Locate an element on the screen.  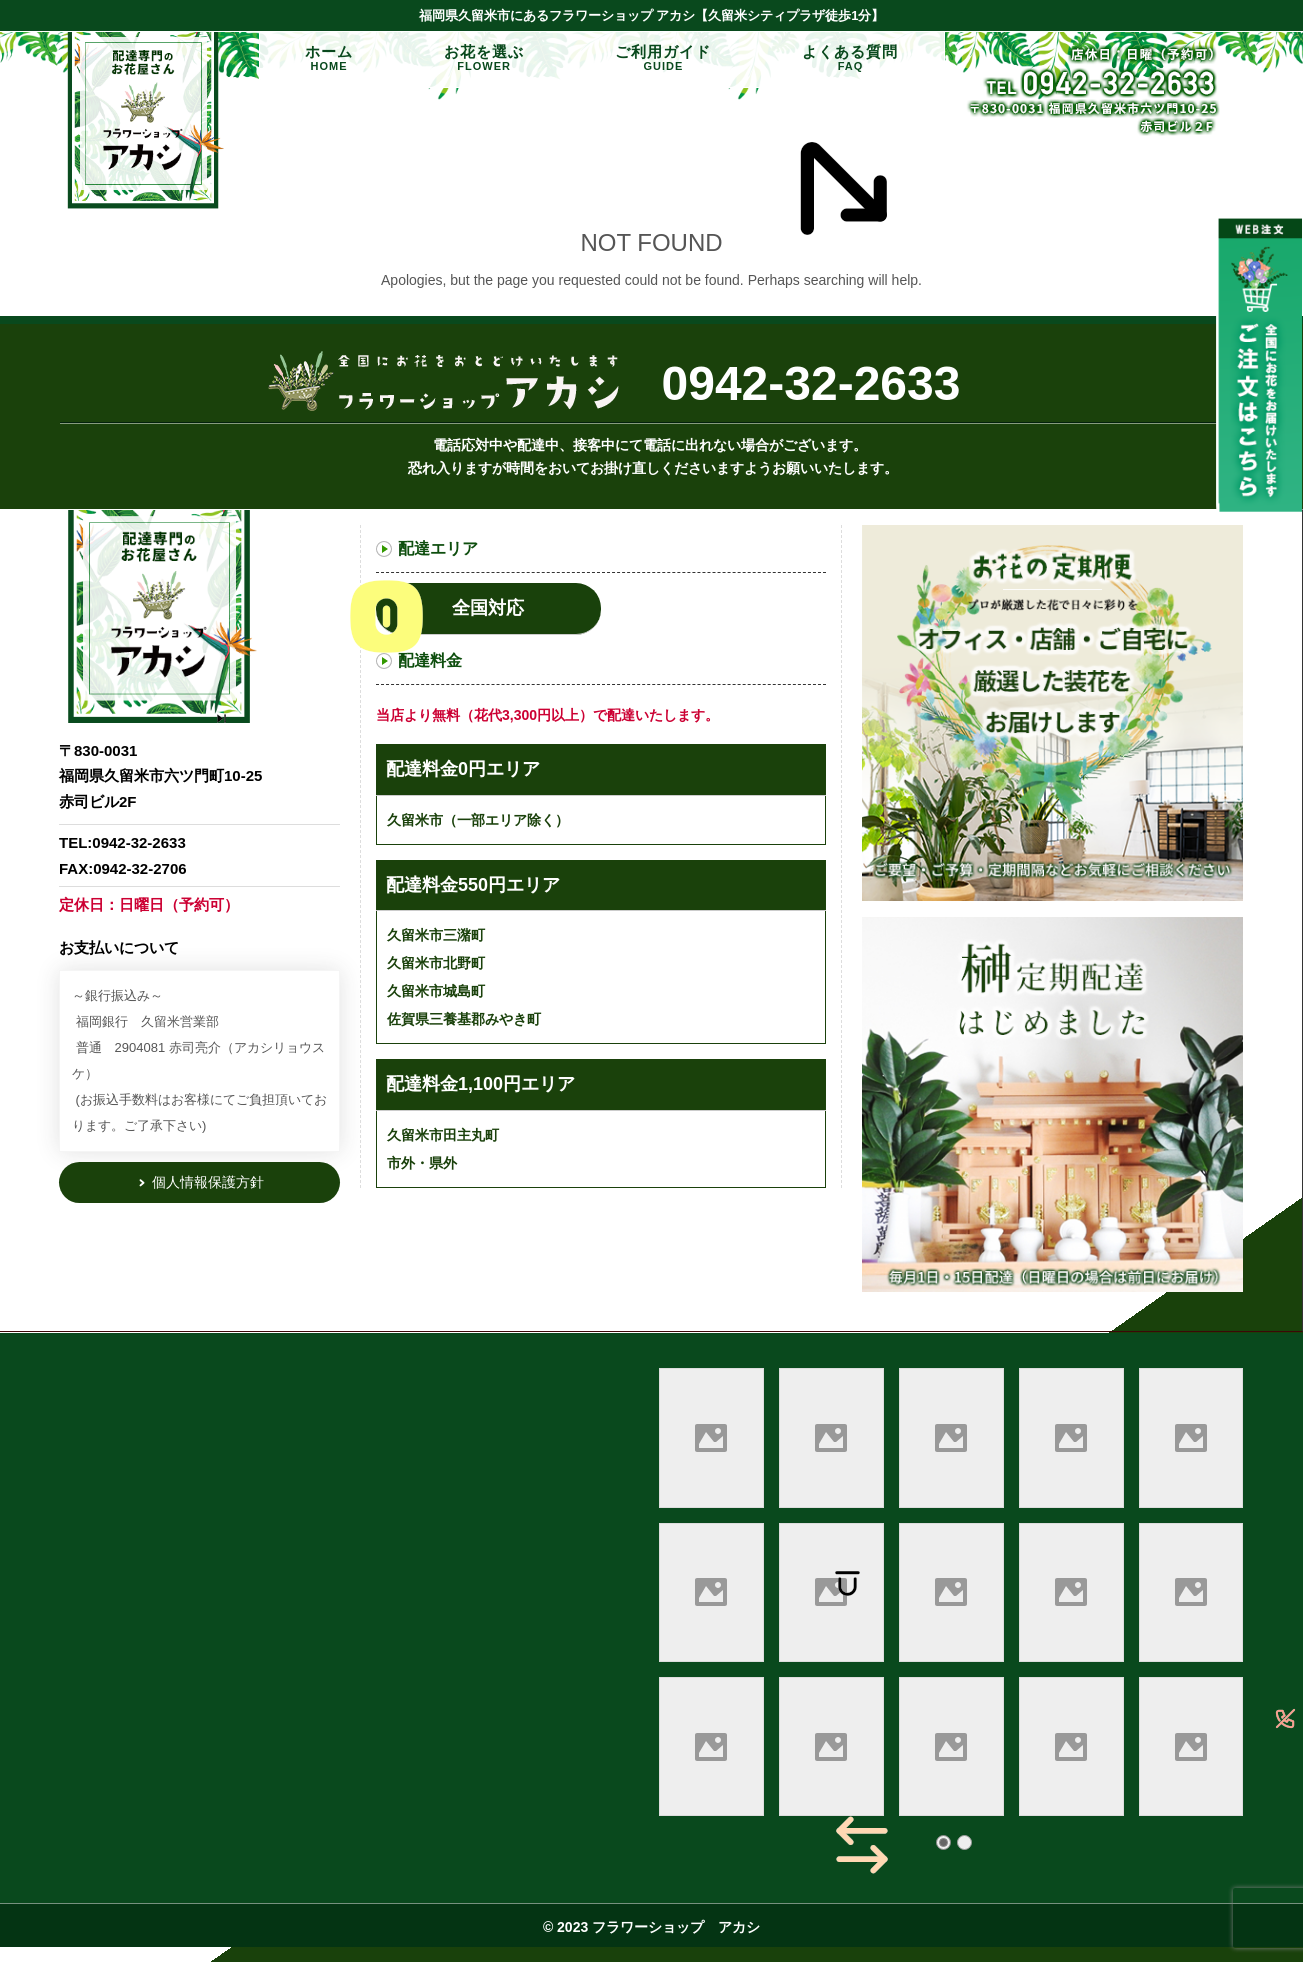
indicates zero items or notifications is located at coordinates (386, 616).